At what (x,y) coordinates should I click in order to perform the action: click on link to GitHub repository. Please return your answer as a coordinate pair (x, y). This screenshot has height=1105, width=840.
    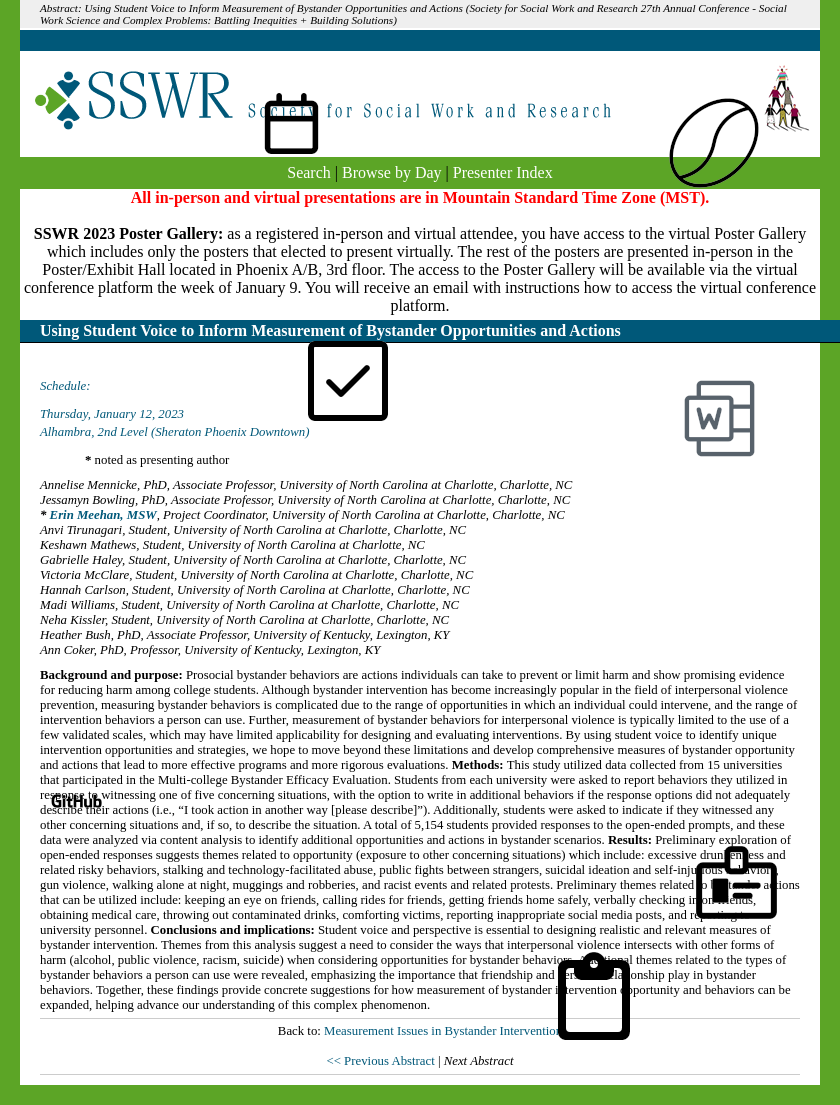
    Looking at the image, I should click on (77, 801).